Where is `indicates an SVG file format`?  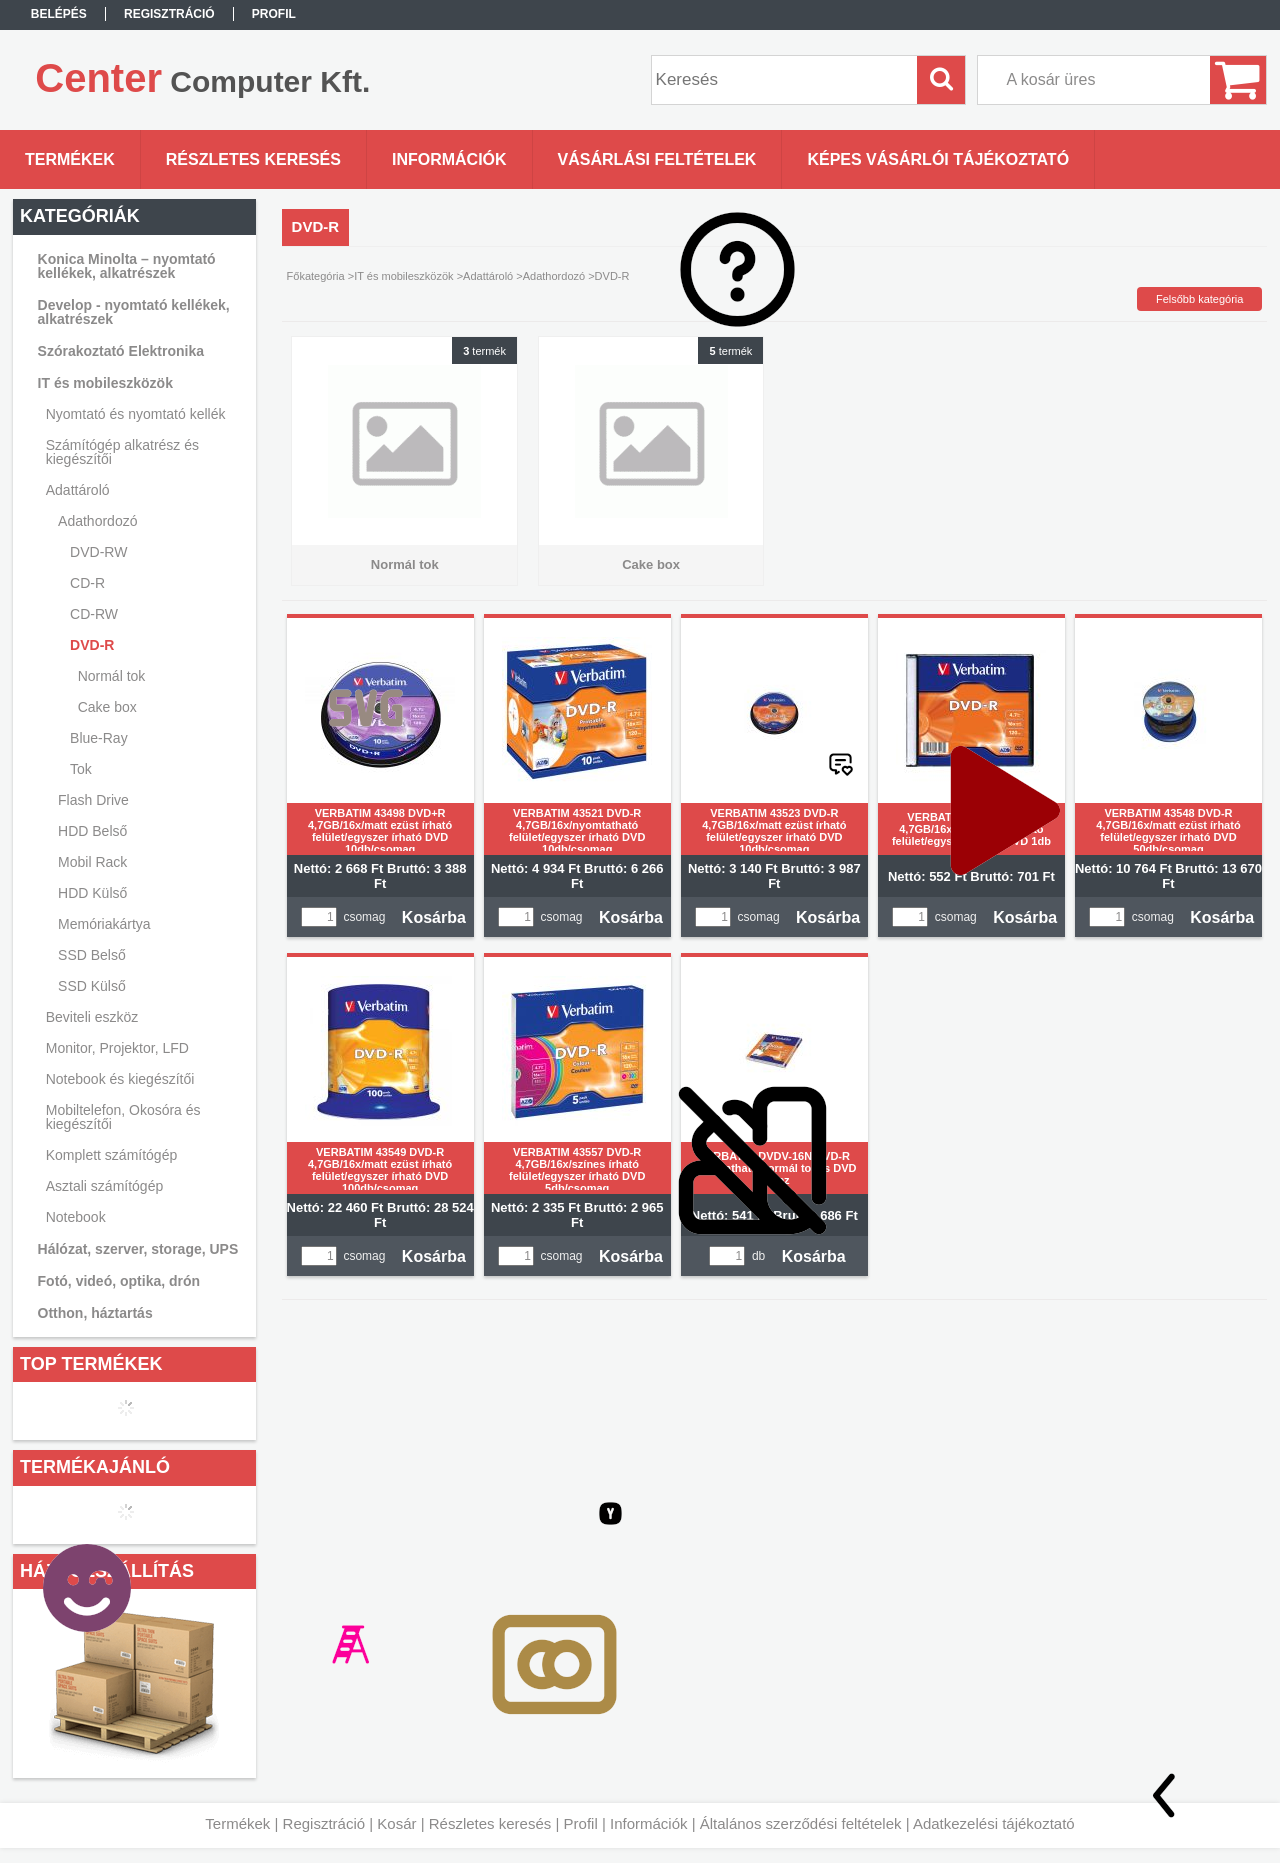
indicates an SVG file format is located at coordinates (366, 708).